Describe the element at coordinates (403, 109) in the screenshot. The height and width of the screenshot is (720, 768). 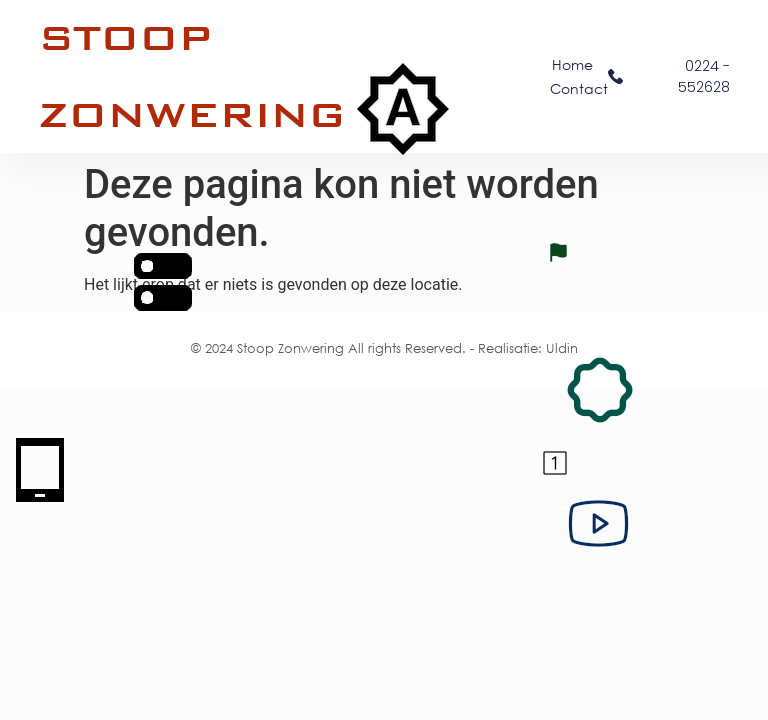
I see `enable automatic brightness adjustment` at that location.